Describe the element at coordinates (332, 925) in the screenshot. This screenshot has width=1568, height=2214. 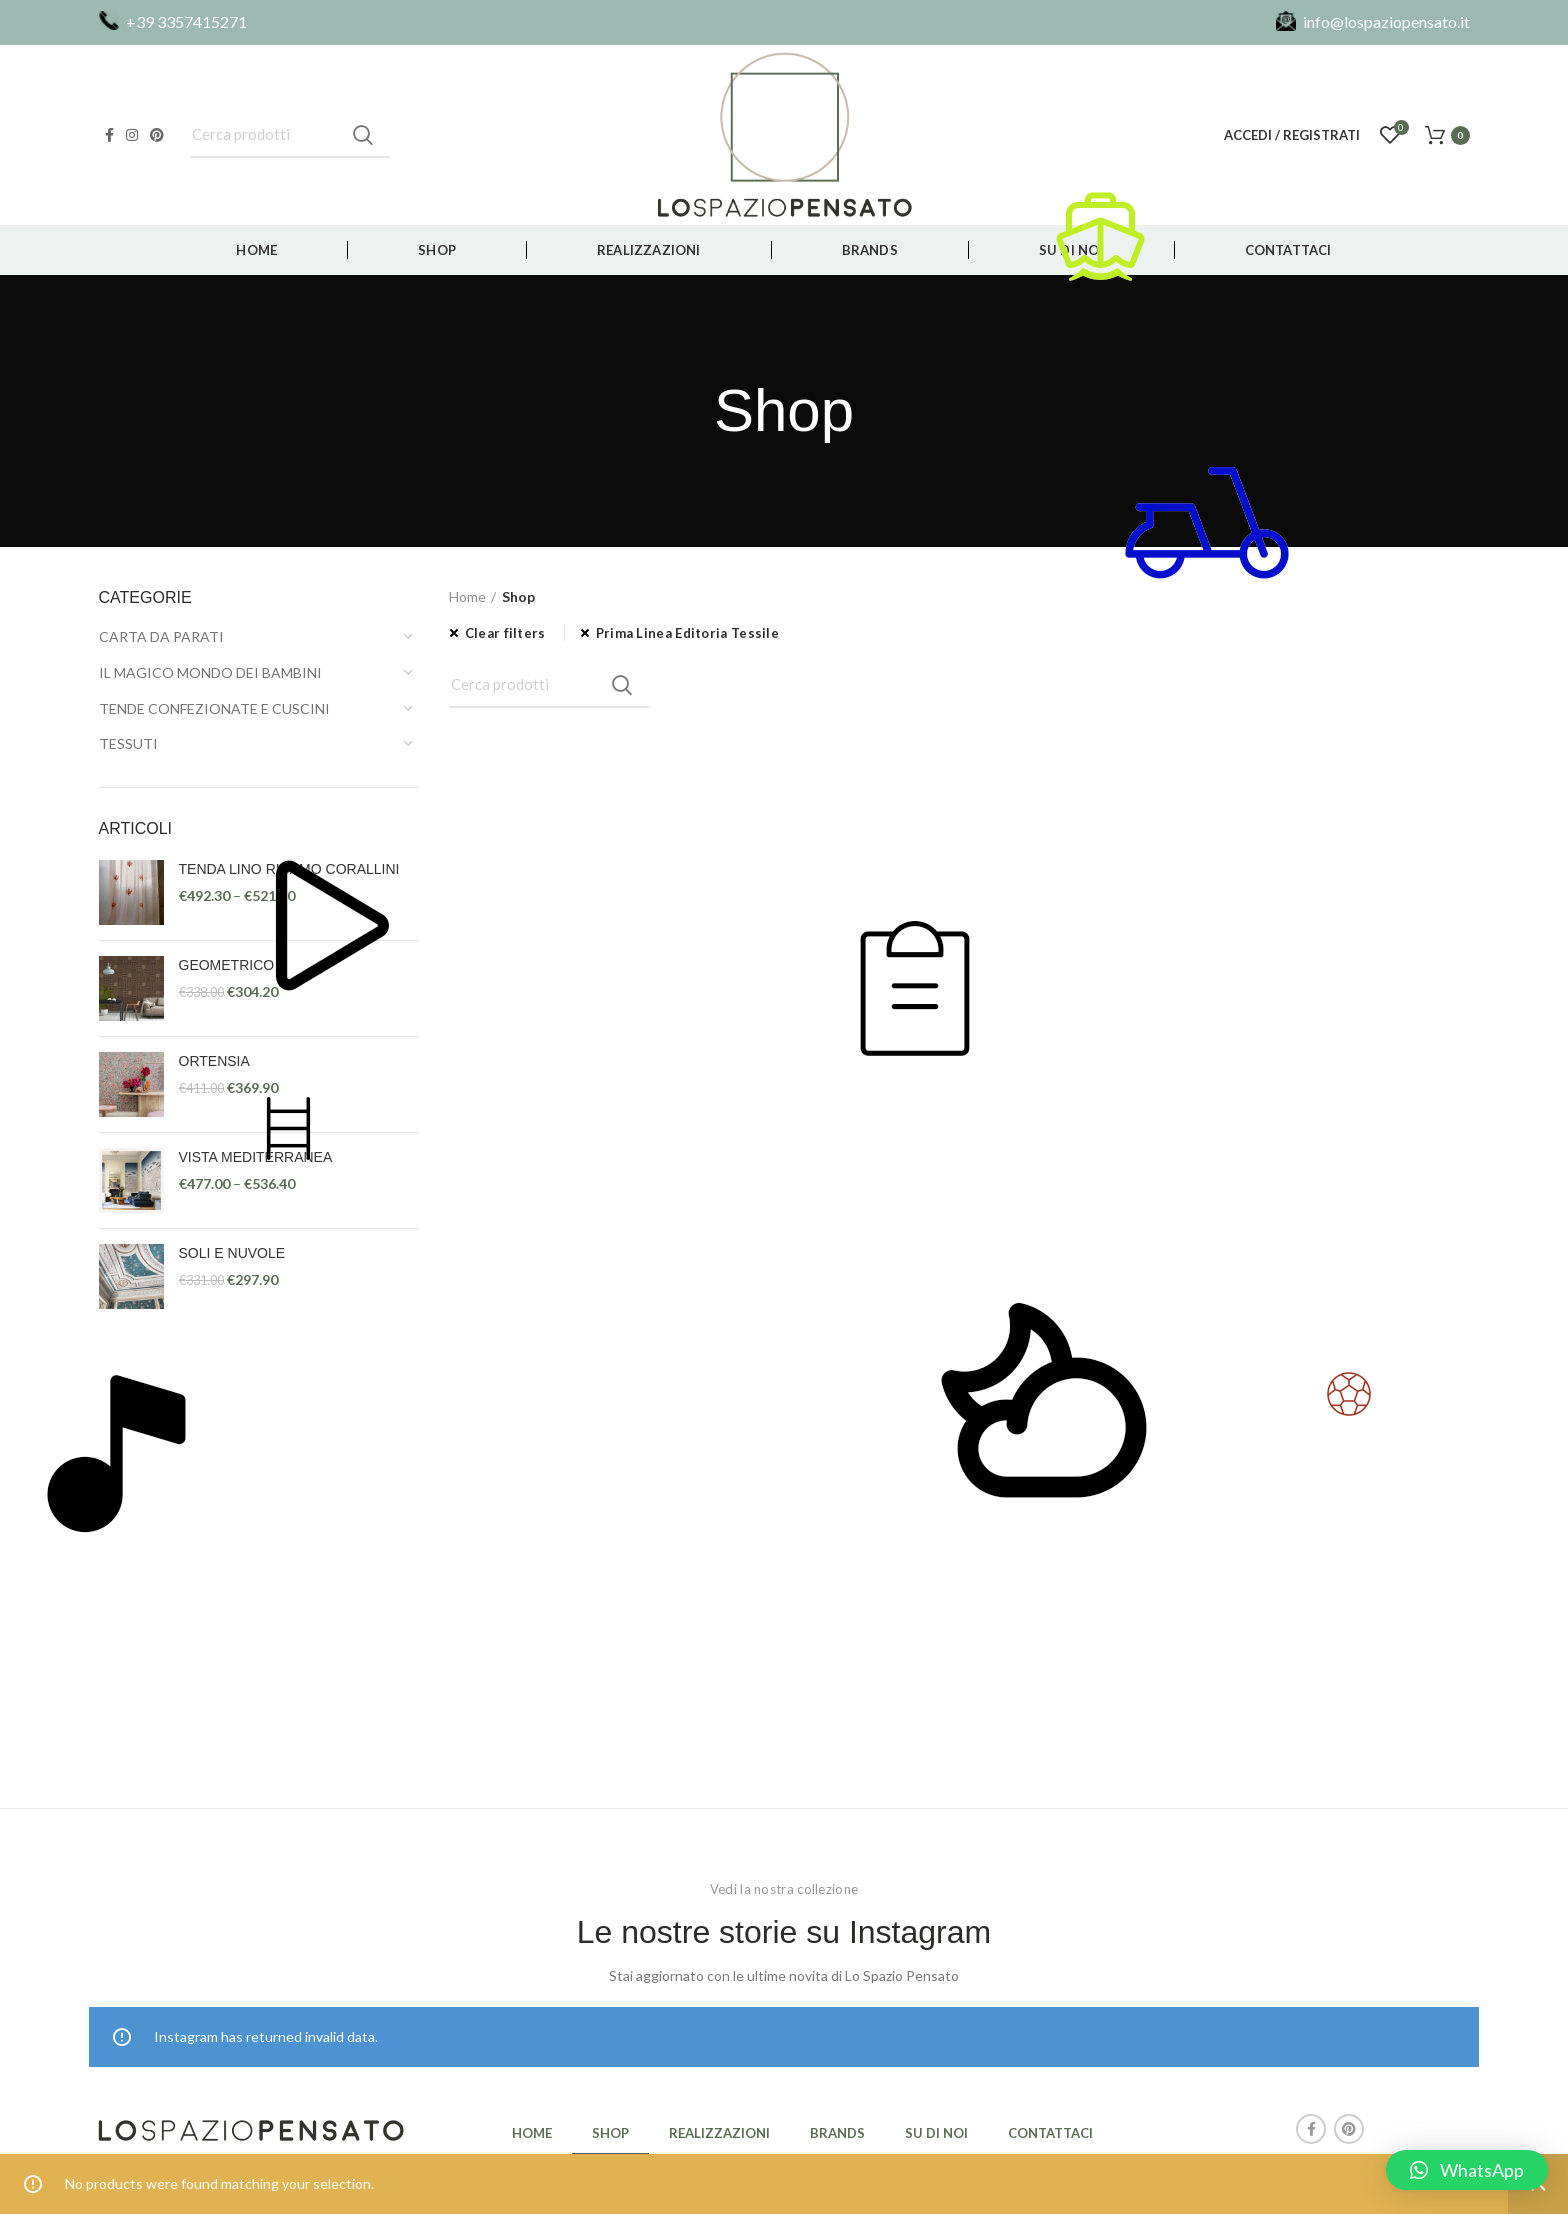
I see `start playing media` at that location.